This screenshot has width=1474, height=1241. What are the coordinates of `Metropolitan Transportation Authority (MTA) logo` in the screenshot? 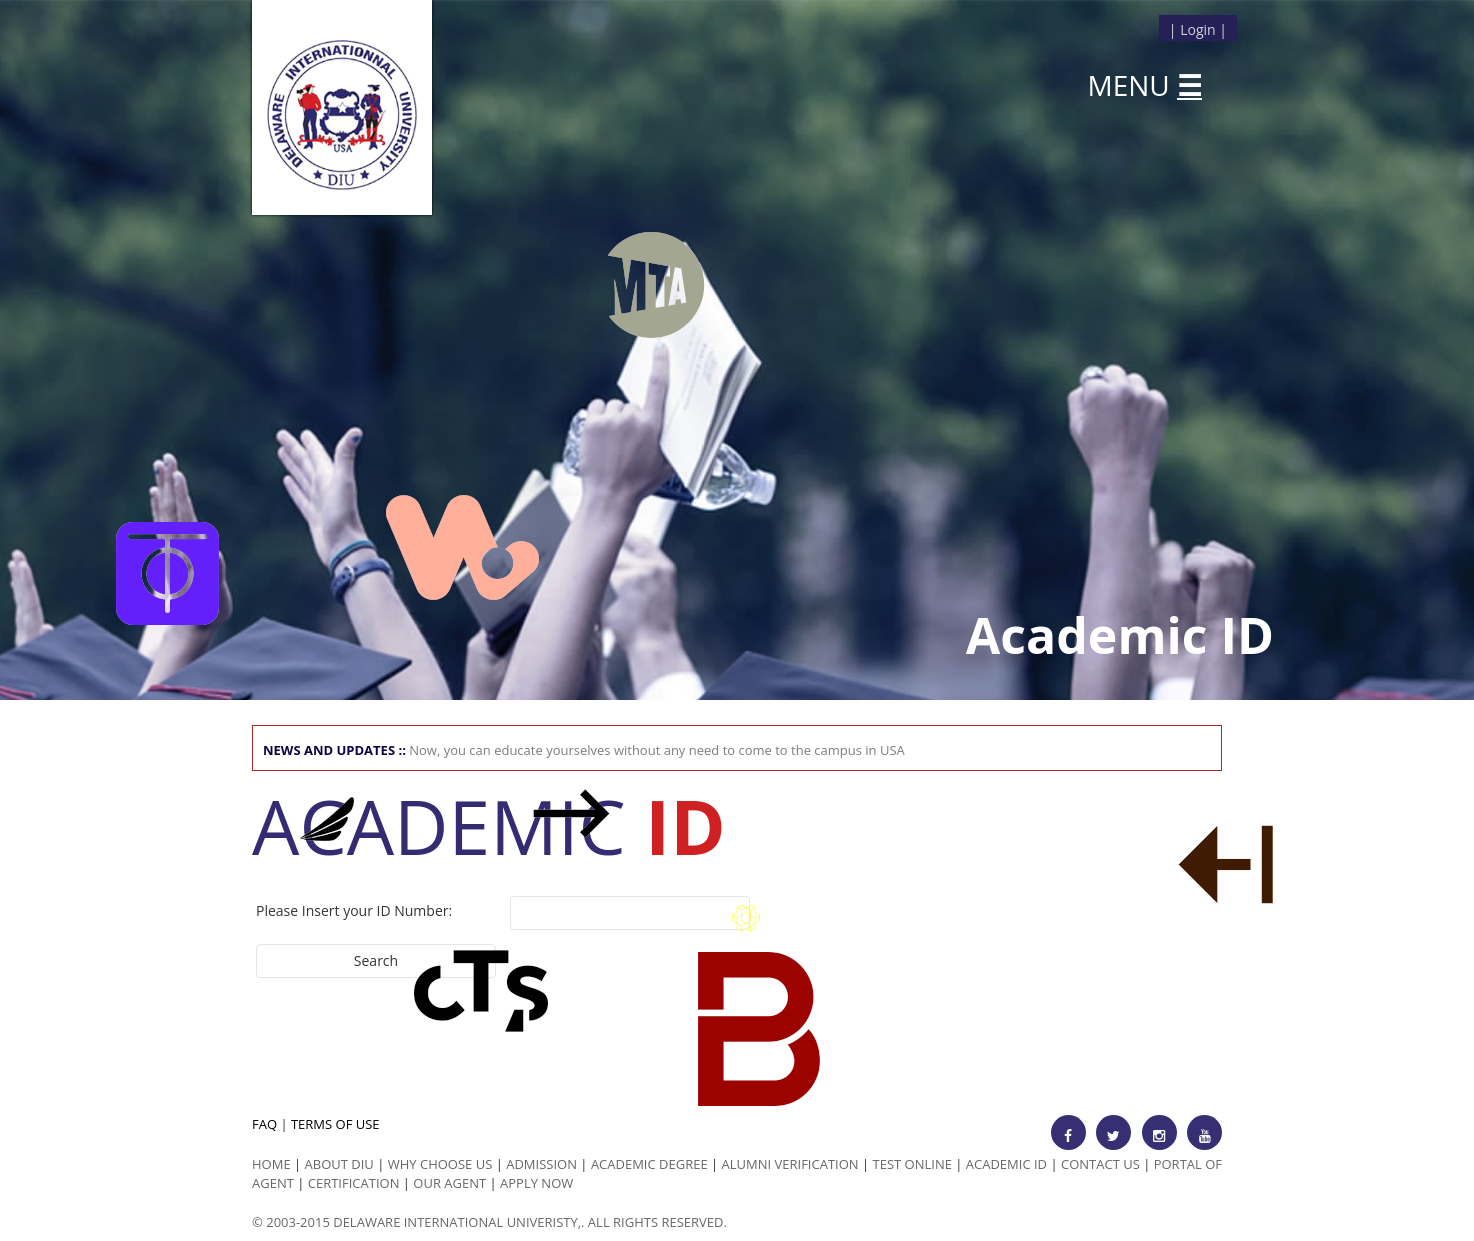 It's located at (656, 285).